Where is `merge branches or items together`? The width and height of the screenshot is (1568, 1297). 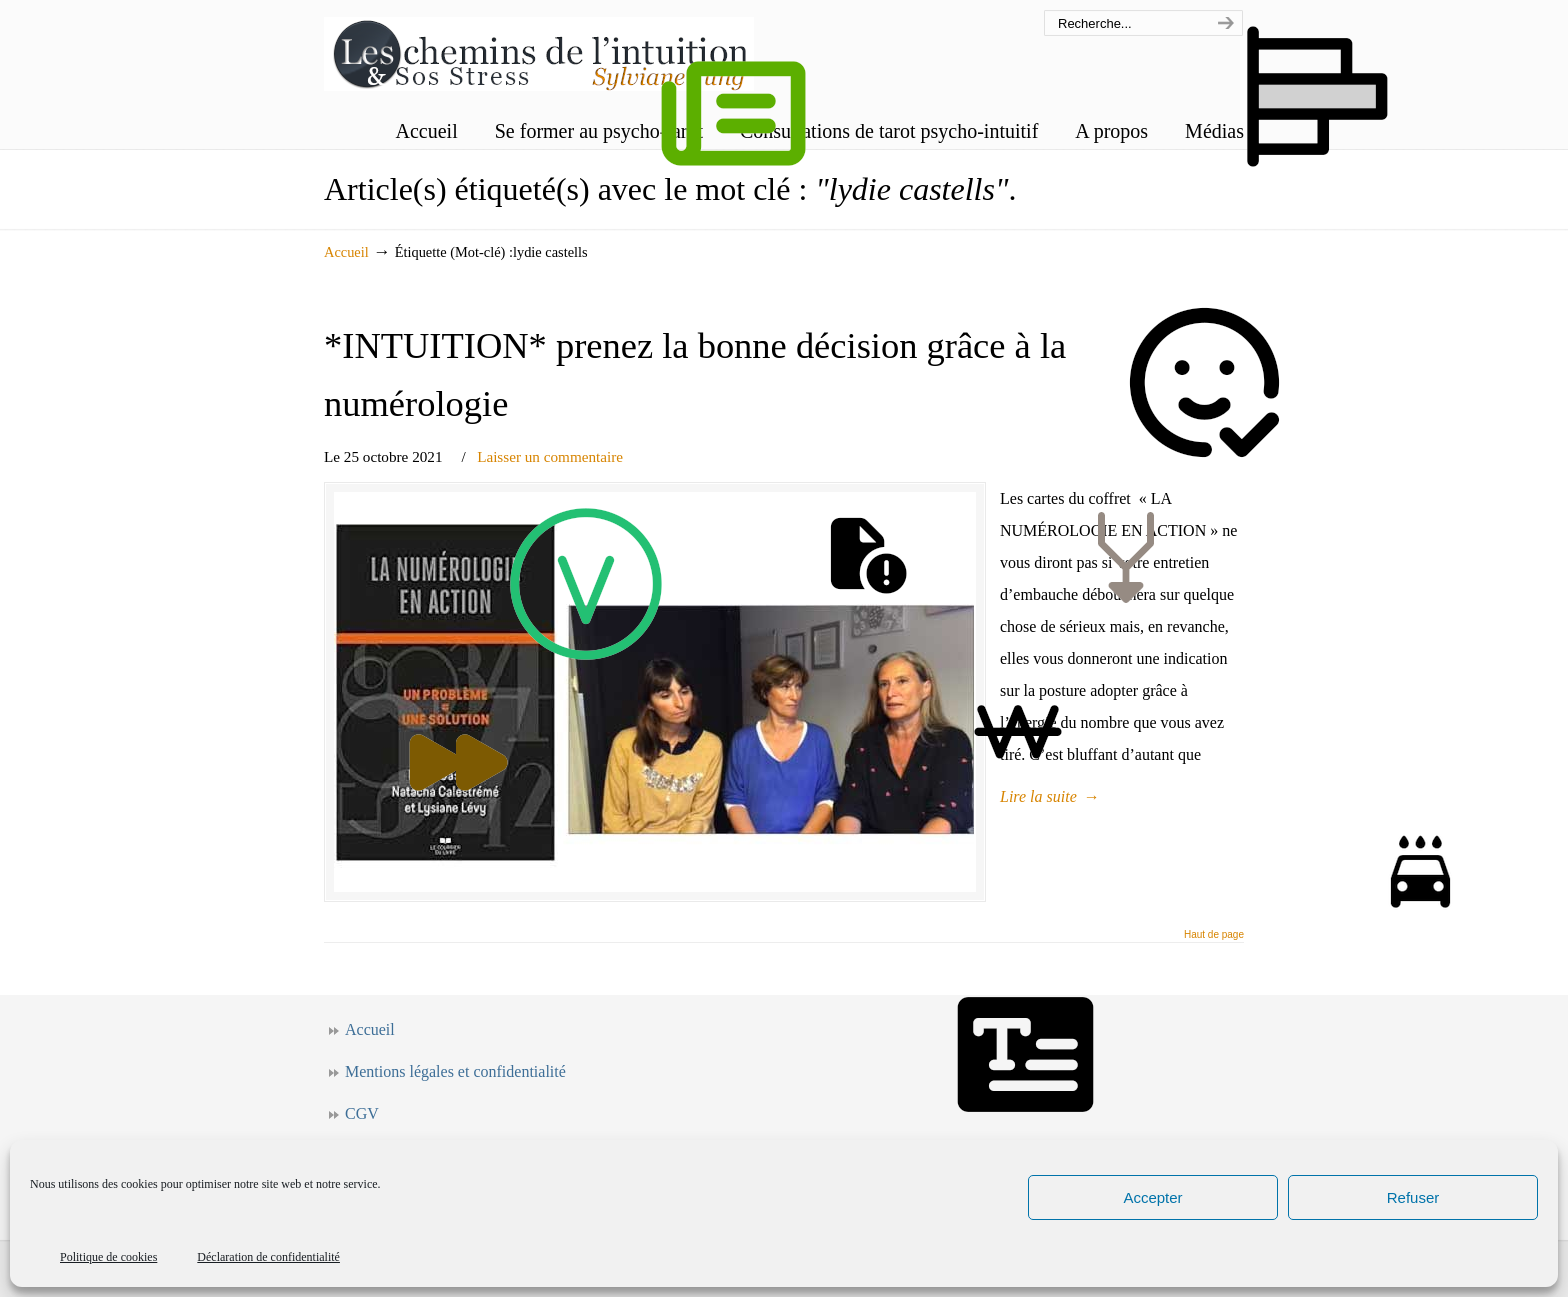 merge branches or items together is located at coordinates (1126, 554).